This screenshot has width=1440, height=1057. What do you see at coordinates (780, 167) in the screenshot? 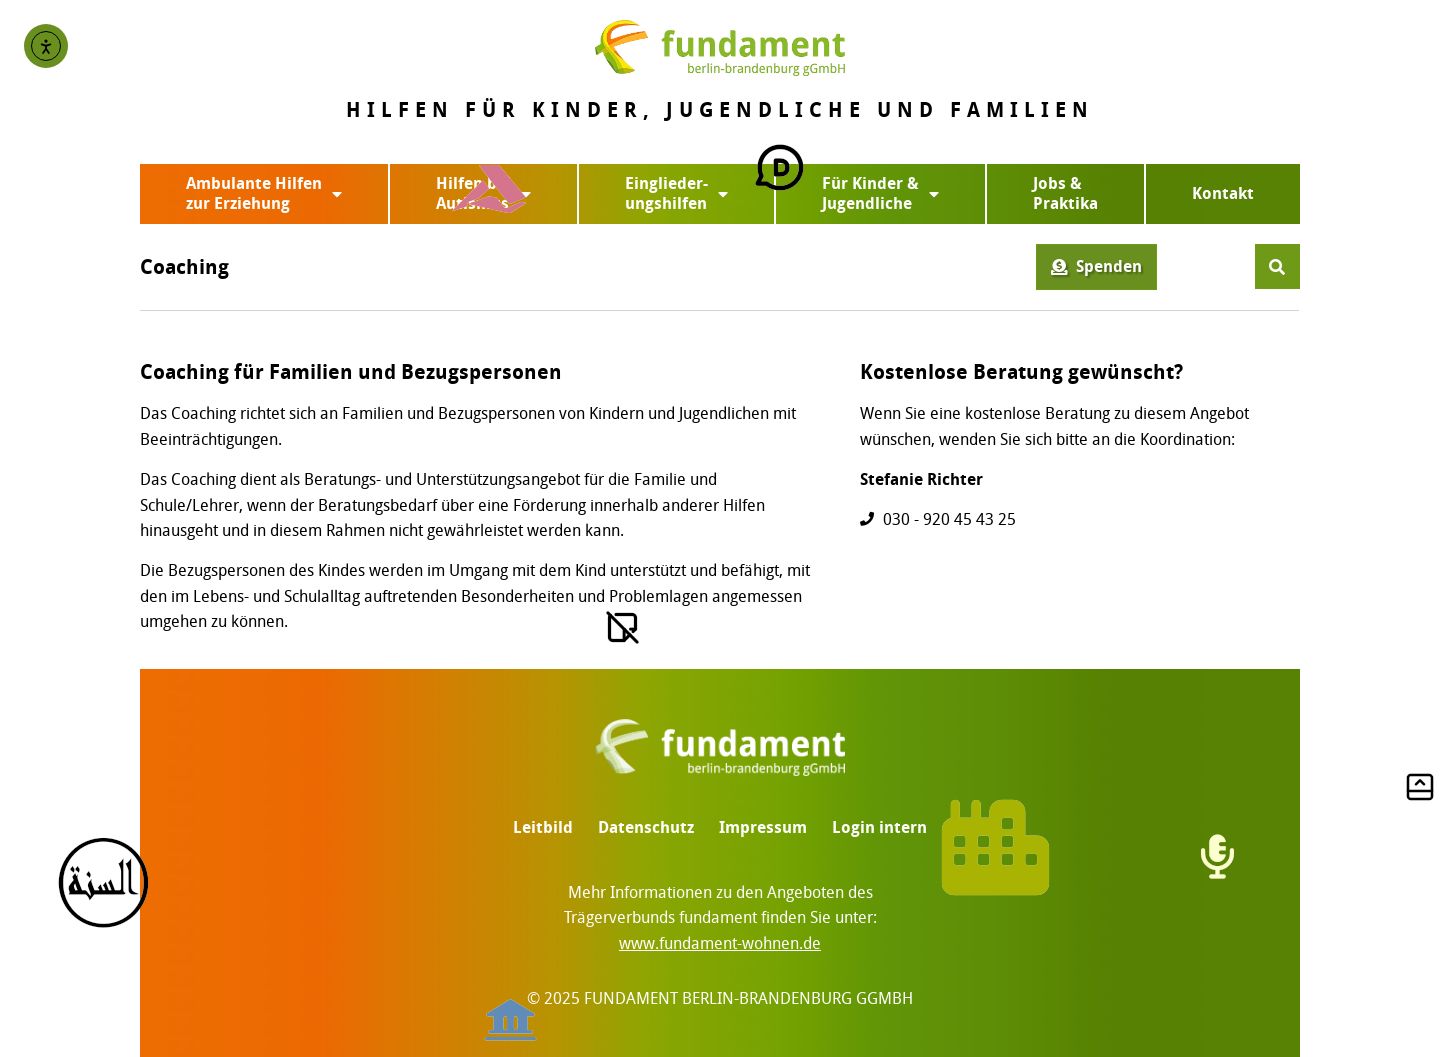
I see `disqus commenting platform logo` at bounding box center [780, 167].